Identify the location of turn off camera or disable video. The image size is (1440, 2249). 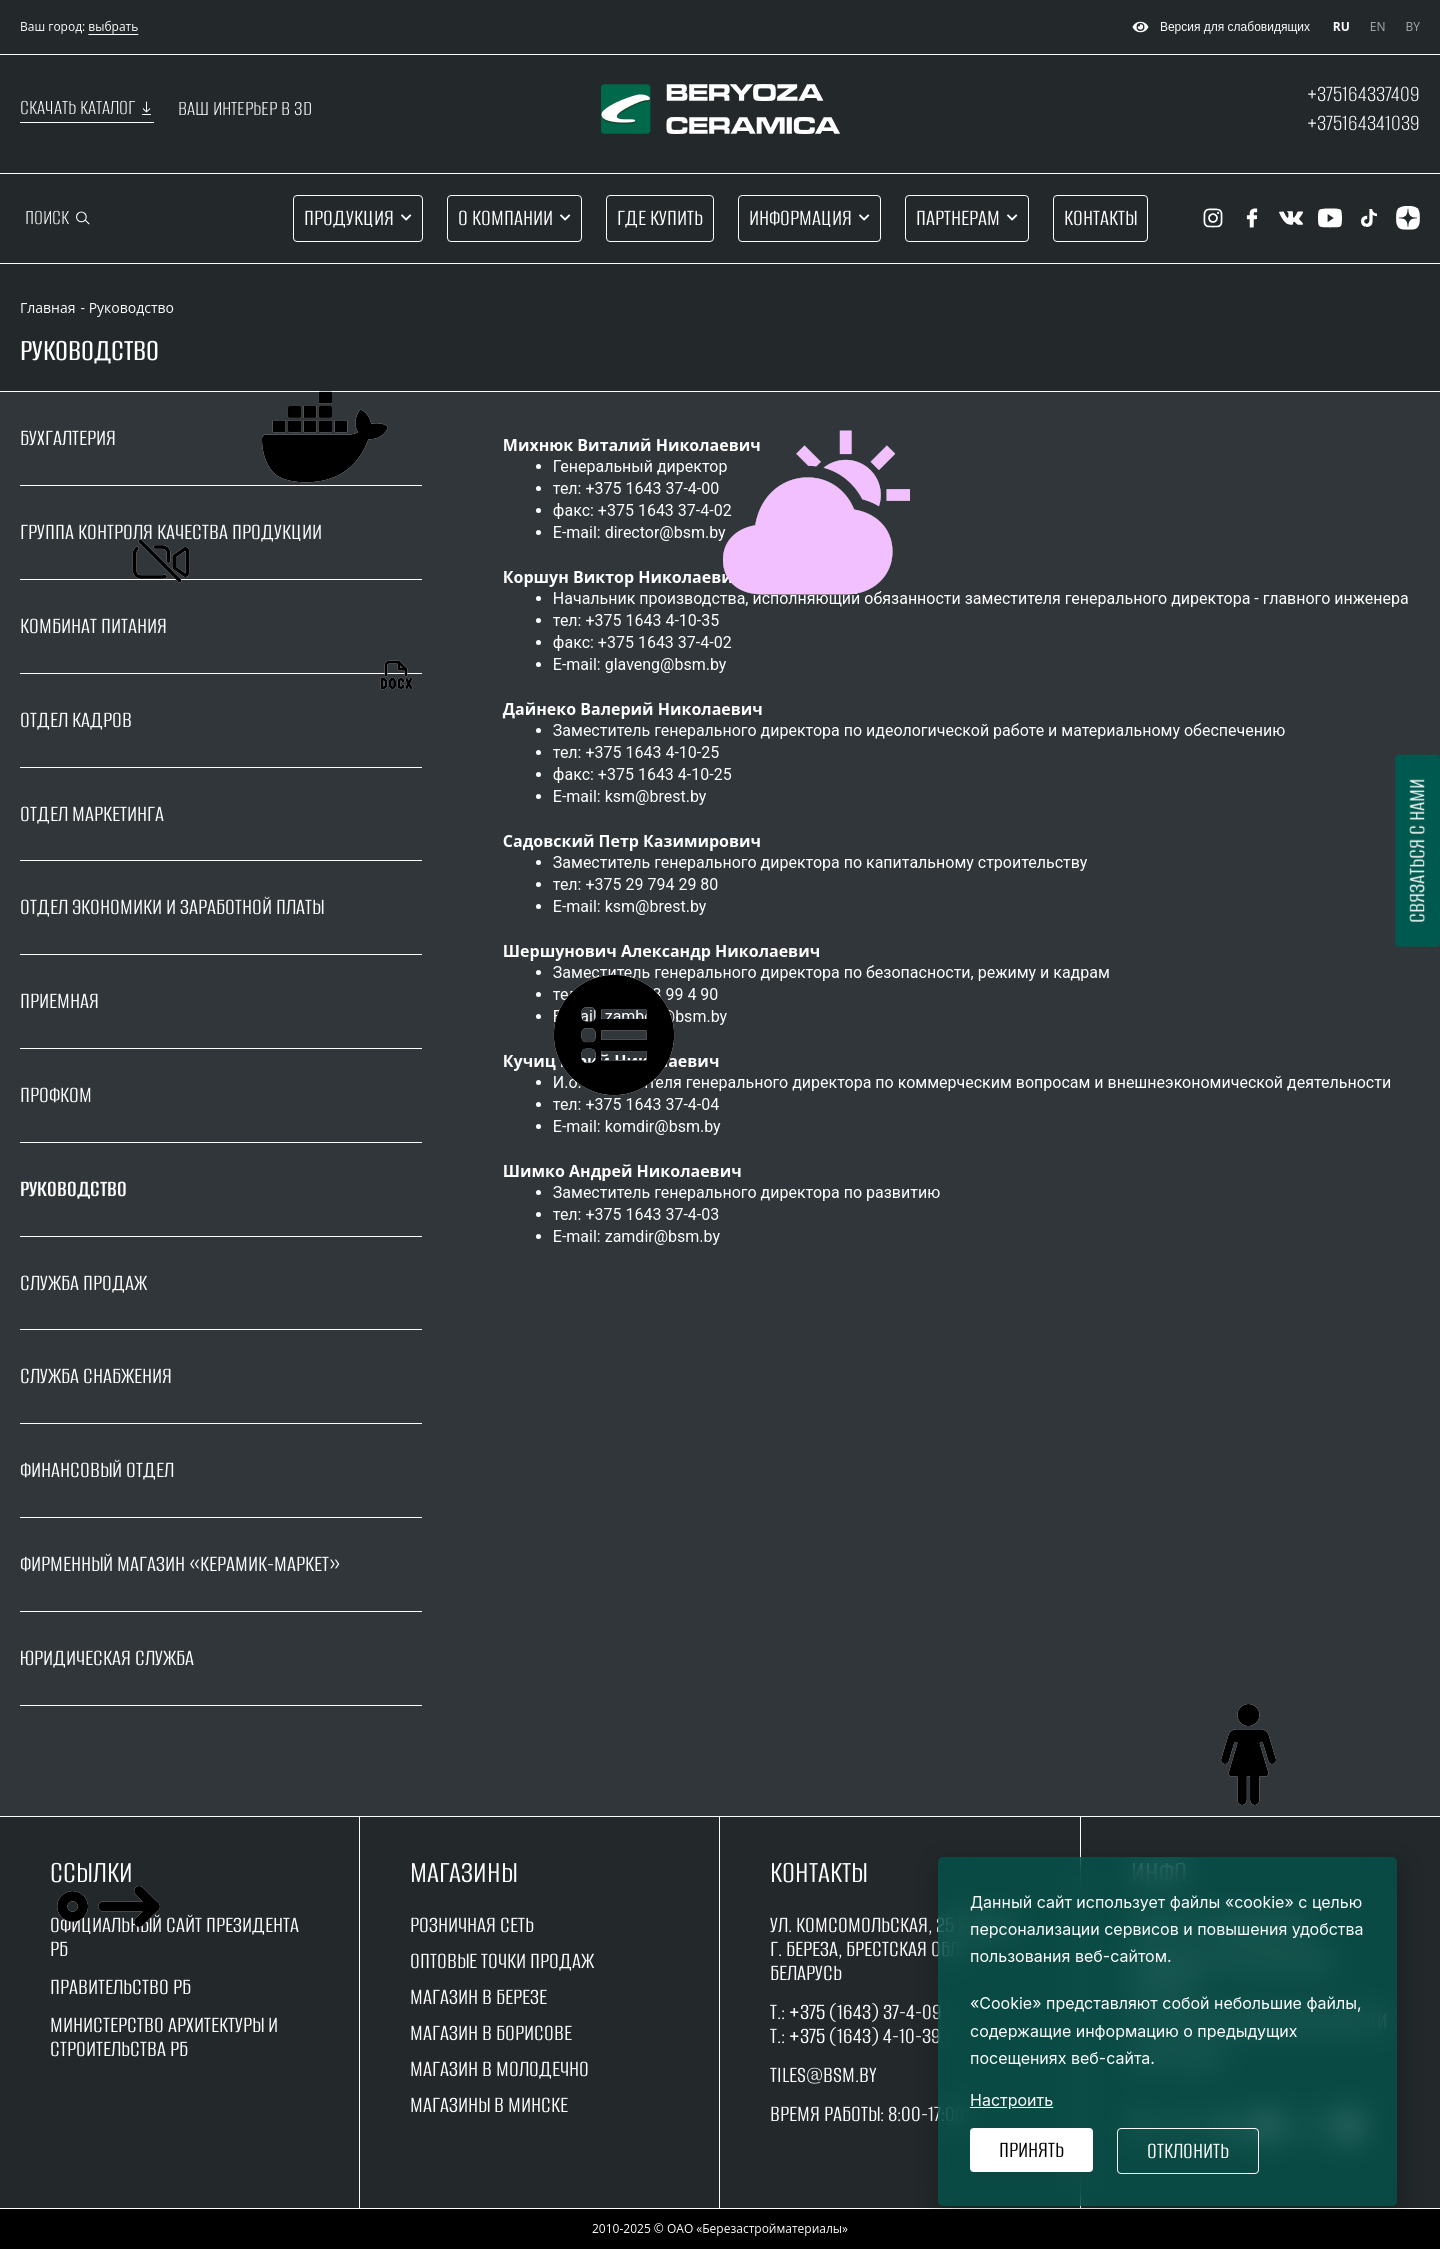
(161, 562).